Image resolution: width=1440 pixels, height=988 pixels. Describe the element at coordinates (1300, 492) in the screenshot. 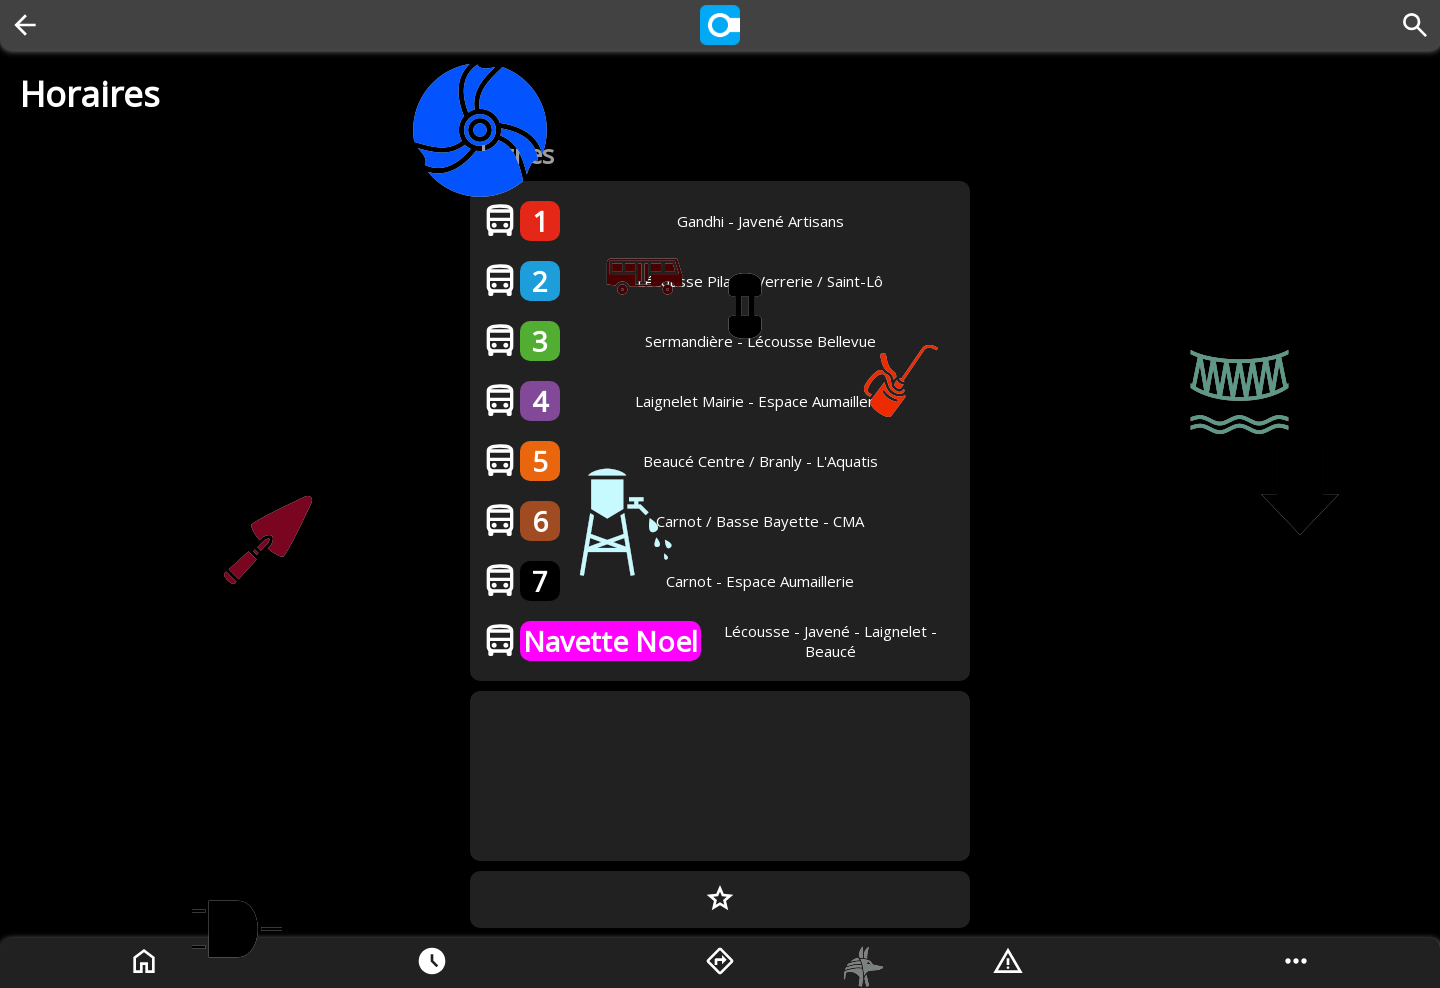

I see `download a file or content` at that location.